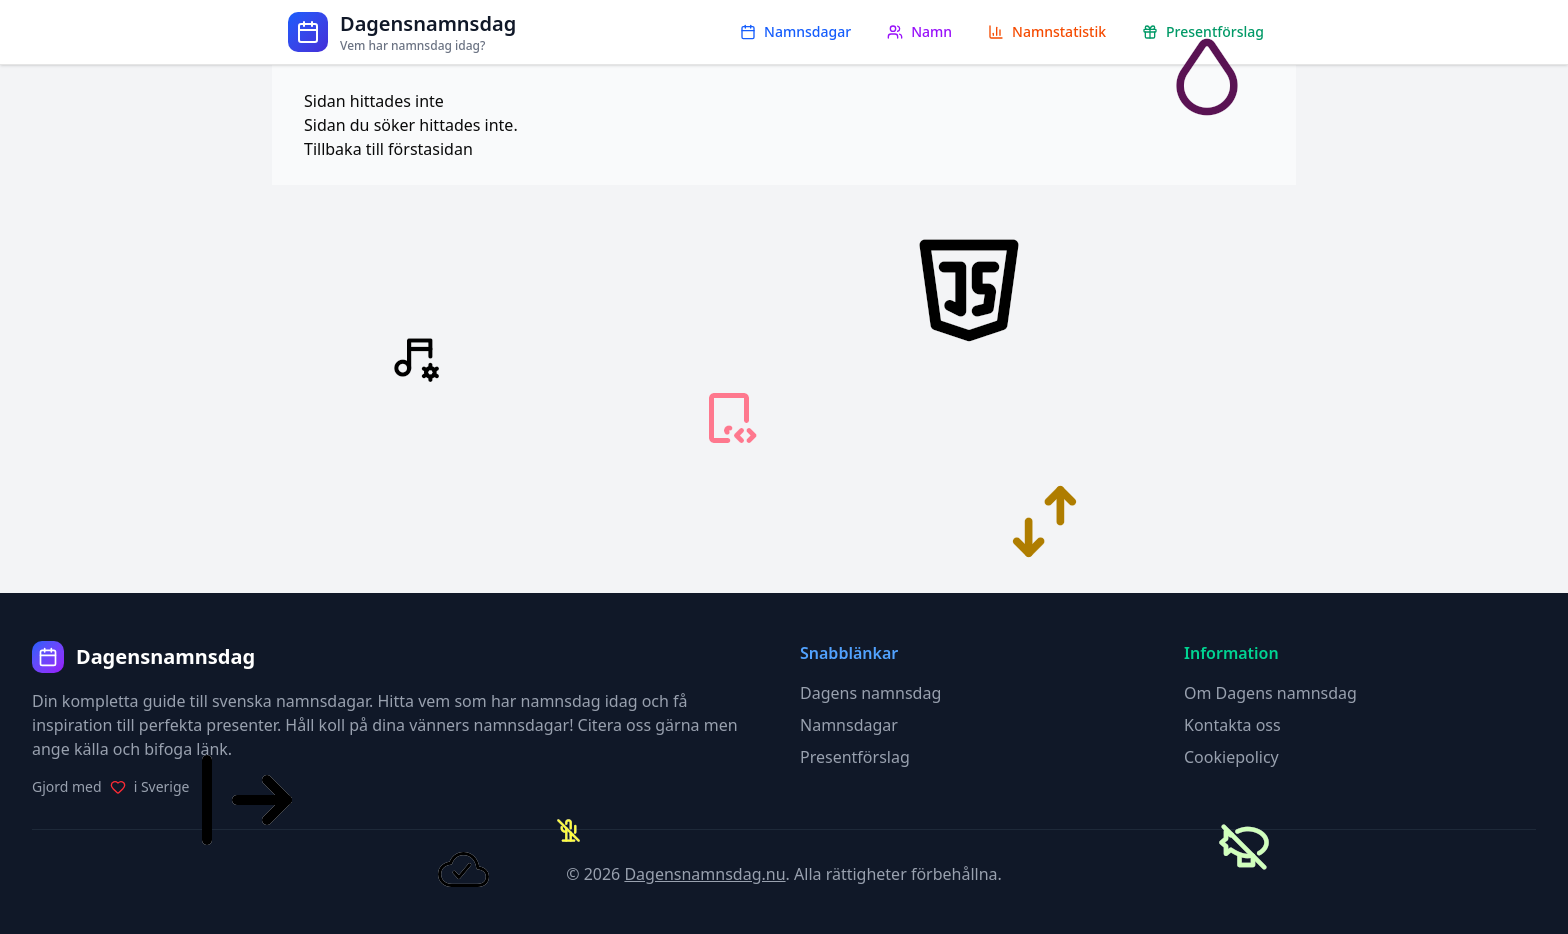 The height and width of the screenshot is (934, 1568). Describe the element at coordinates (415, 357) in the screenshot. I see `access music or audio settings` at that location.